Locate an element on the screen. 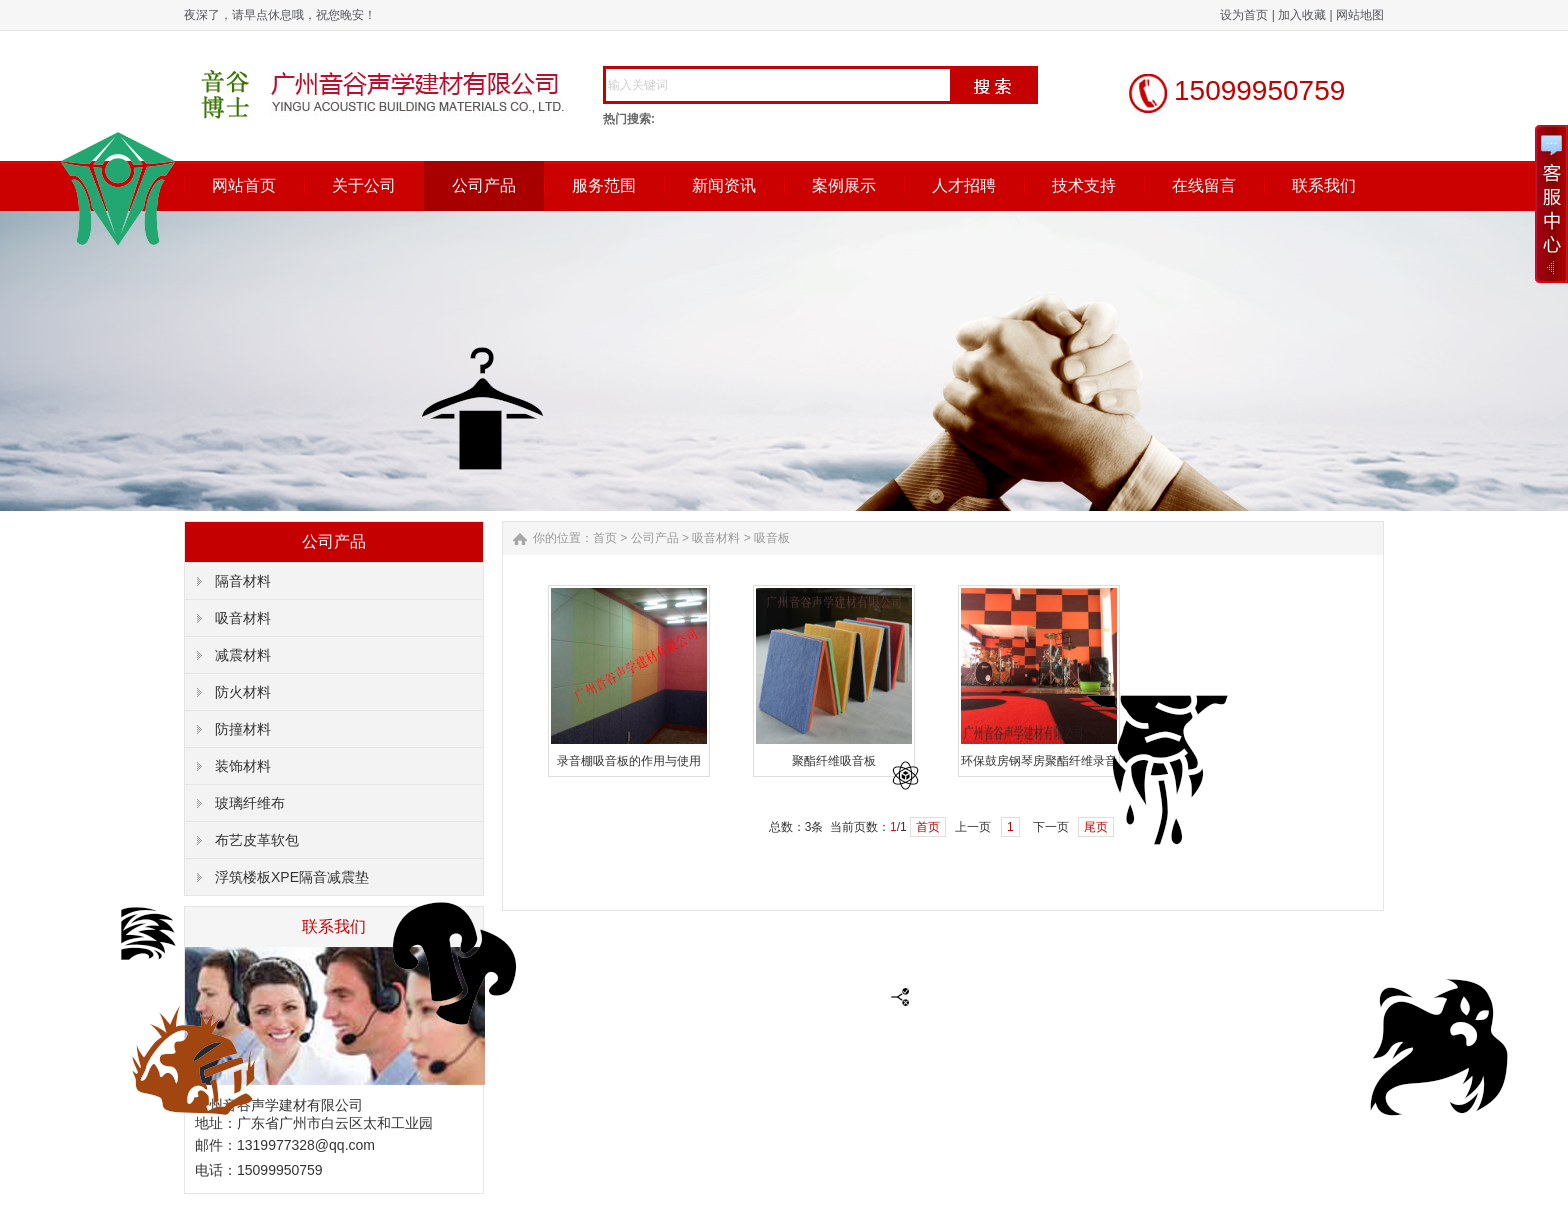  select mushroom ingredient is located at coordinates (454, 963).